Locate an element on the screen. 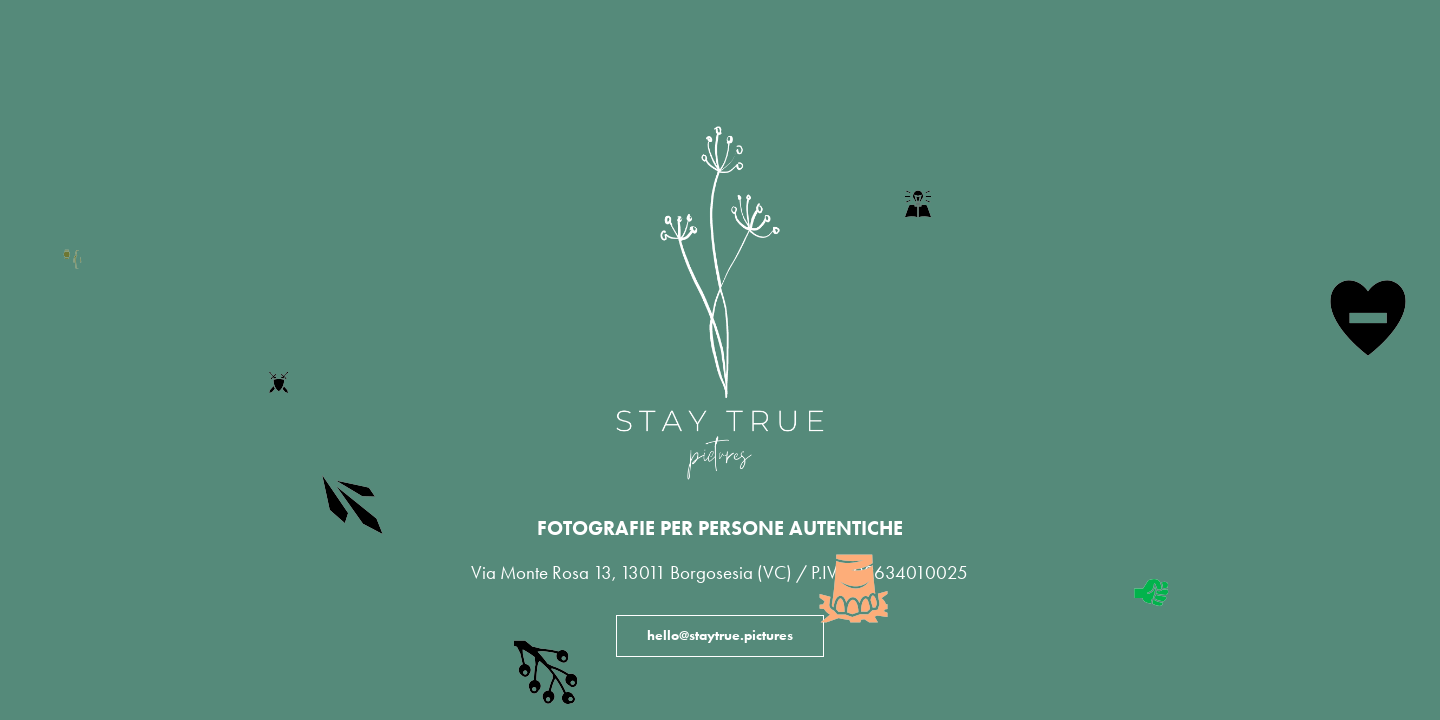  blackcurrant berry ingredient in a cooking or crafting game is located at coordinates (545, 672).